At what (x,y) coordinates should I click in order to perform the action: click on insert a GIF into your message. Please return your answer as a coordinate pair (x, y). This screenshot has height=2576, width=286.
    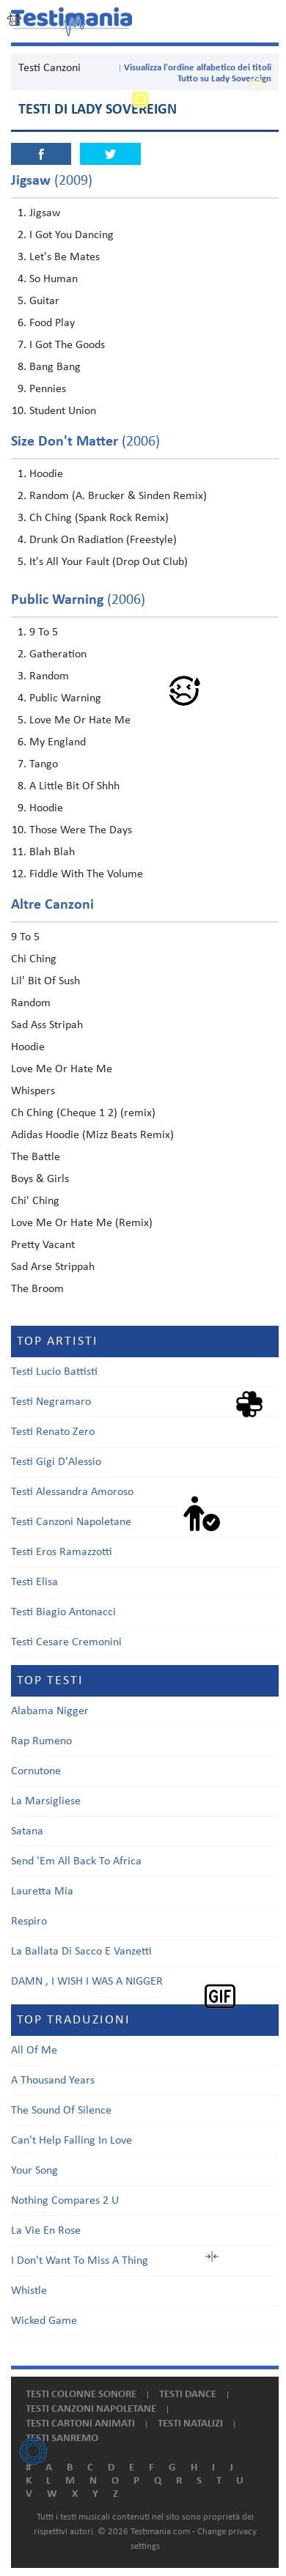
    Looking at the image, I should click on (220, 1996).